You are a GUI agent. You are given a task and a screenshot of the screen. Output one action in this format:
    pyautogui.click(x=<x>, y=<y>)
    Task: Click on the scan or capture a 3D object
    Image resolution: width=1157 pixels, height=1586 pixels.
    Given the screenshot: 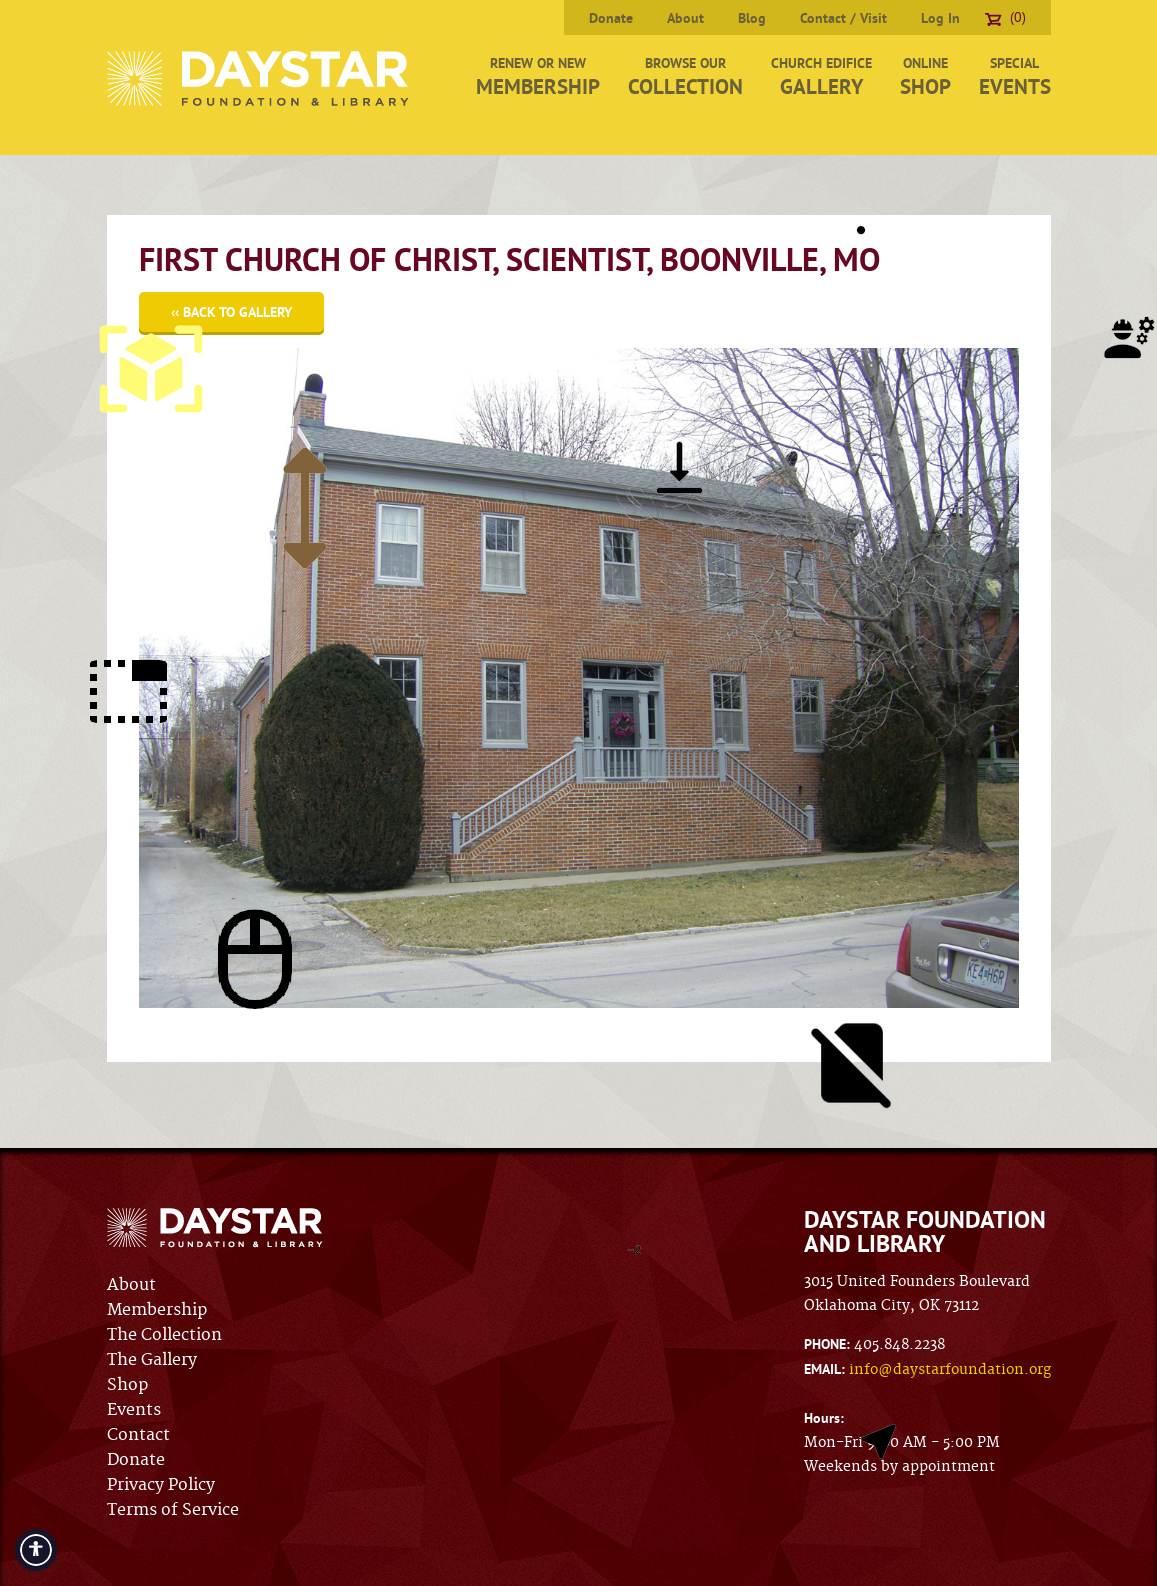 What is the action you would take?
    pyautogui.click(x=151, y=369)
    